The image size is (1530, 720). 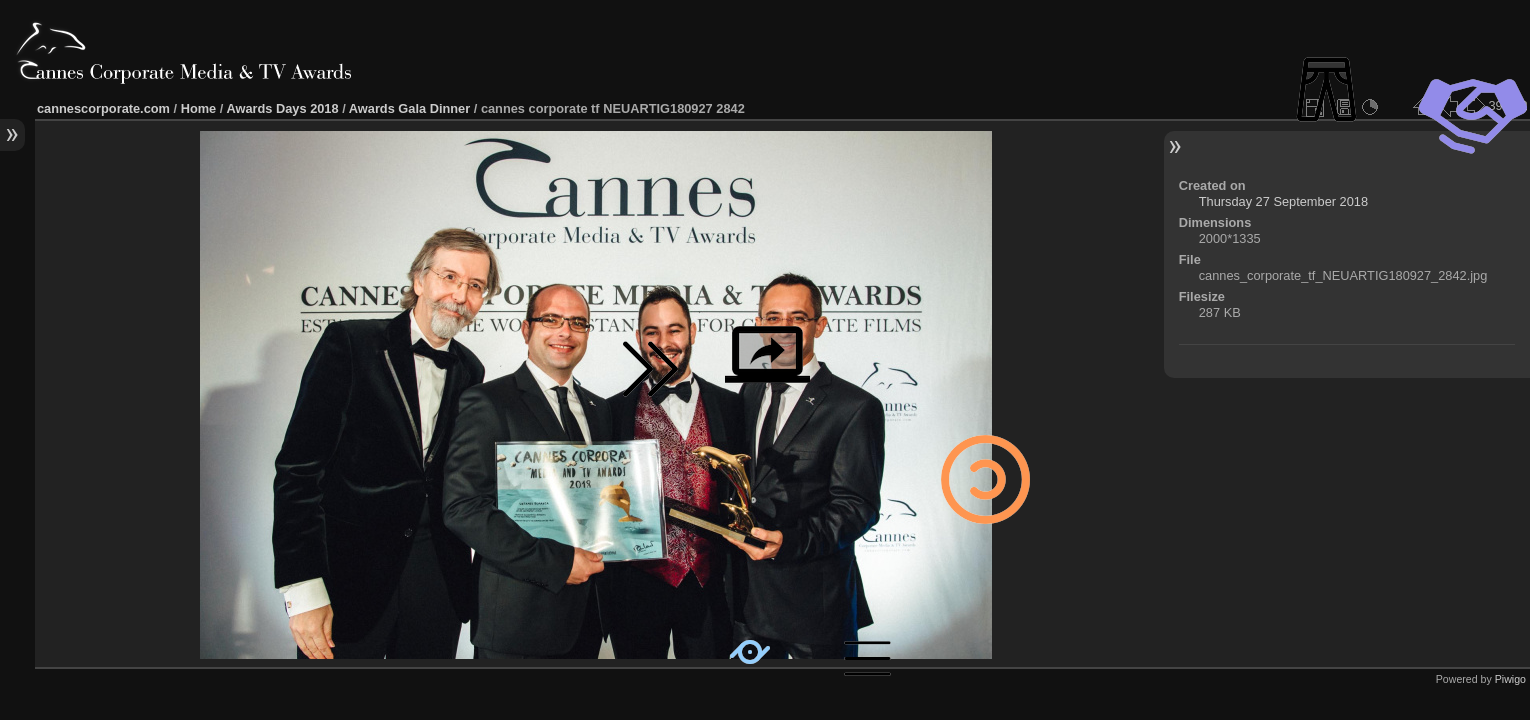 What do you see at coordinates (1326, 89) in the screenshot?
I see `browse pants or bottoms in a clothing app` at bounding box center [1326, 89].